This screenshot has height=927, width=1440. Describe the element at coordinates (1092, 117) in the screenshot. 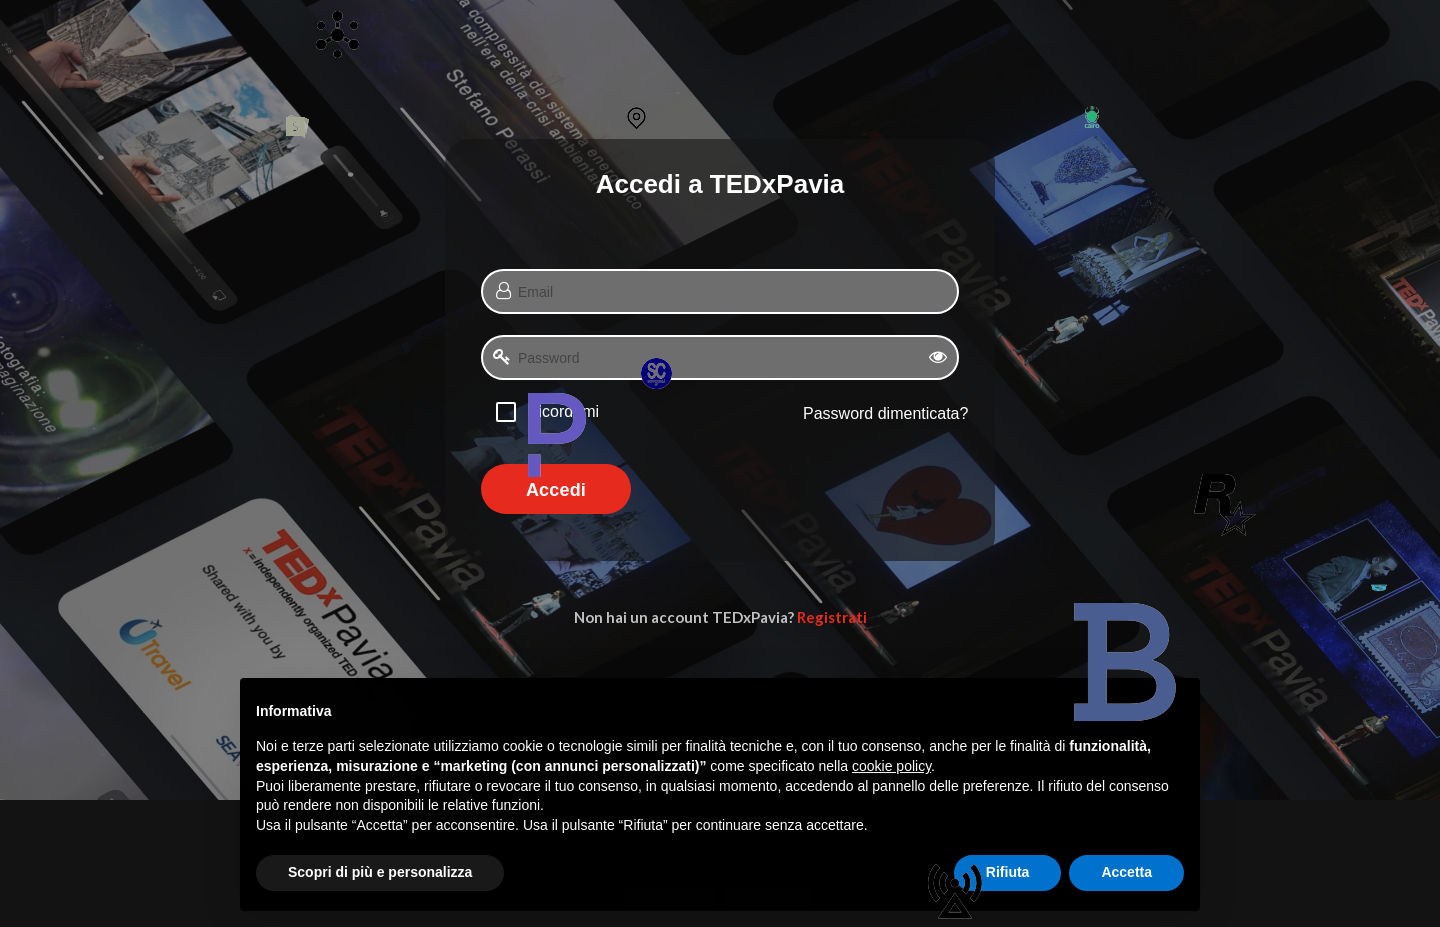

I see `Cairo graphics library logo` at that location.